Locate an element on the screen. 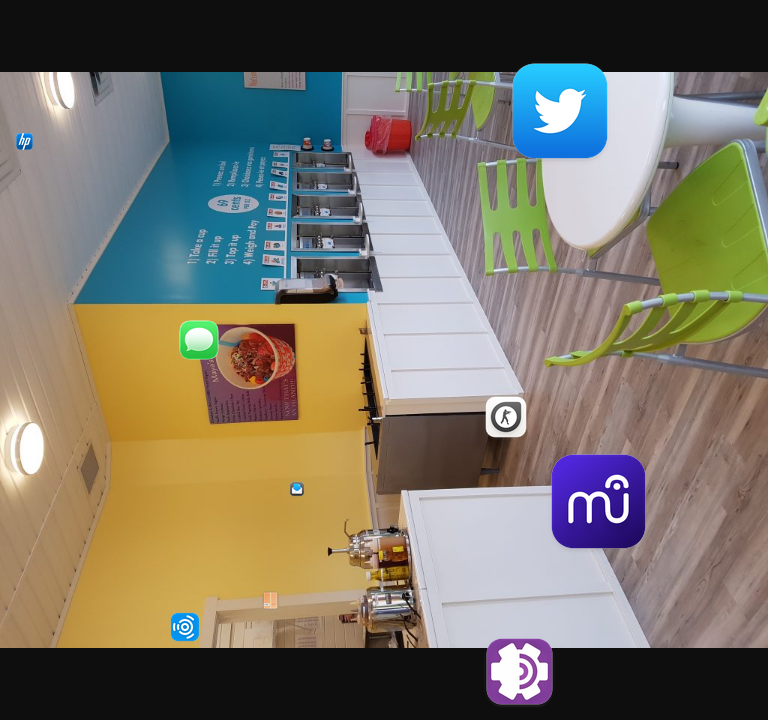 This screenshot has width=768, height=720. open MuseScore music notation app is located at coordinates (598, 501).